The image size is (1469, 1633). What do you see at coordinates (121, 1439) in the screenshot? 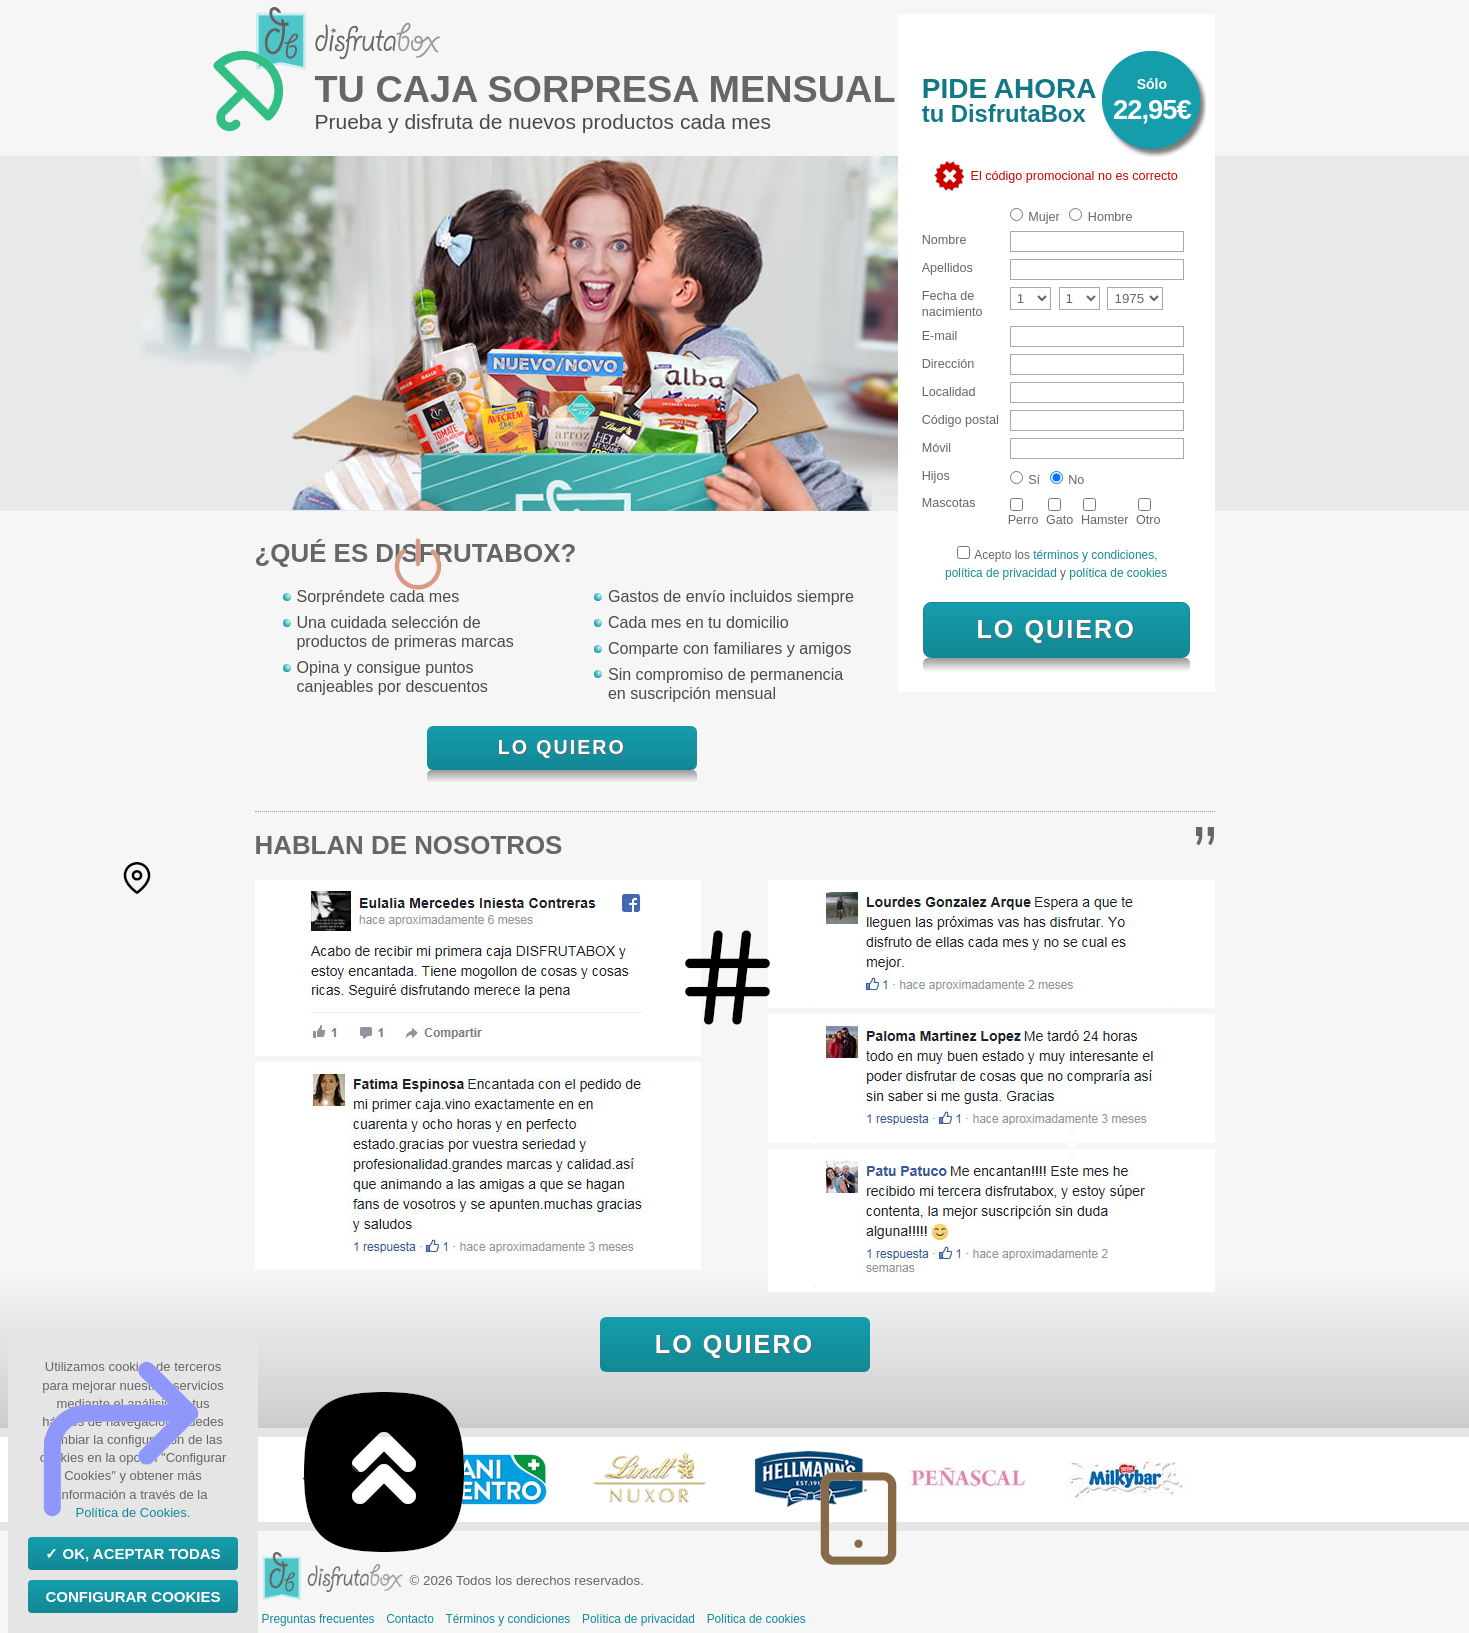
I see `share or forward content` at bounding box center [121, 1439].